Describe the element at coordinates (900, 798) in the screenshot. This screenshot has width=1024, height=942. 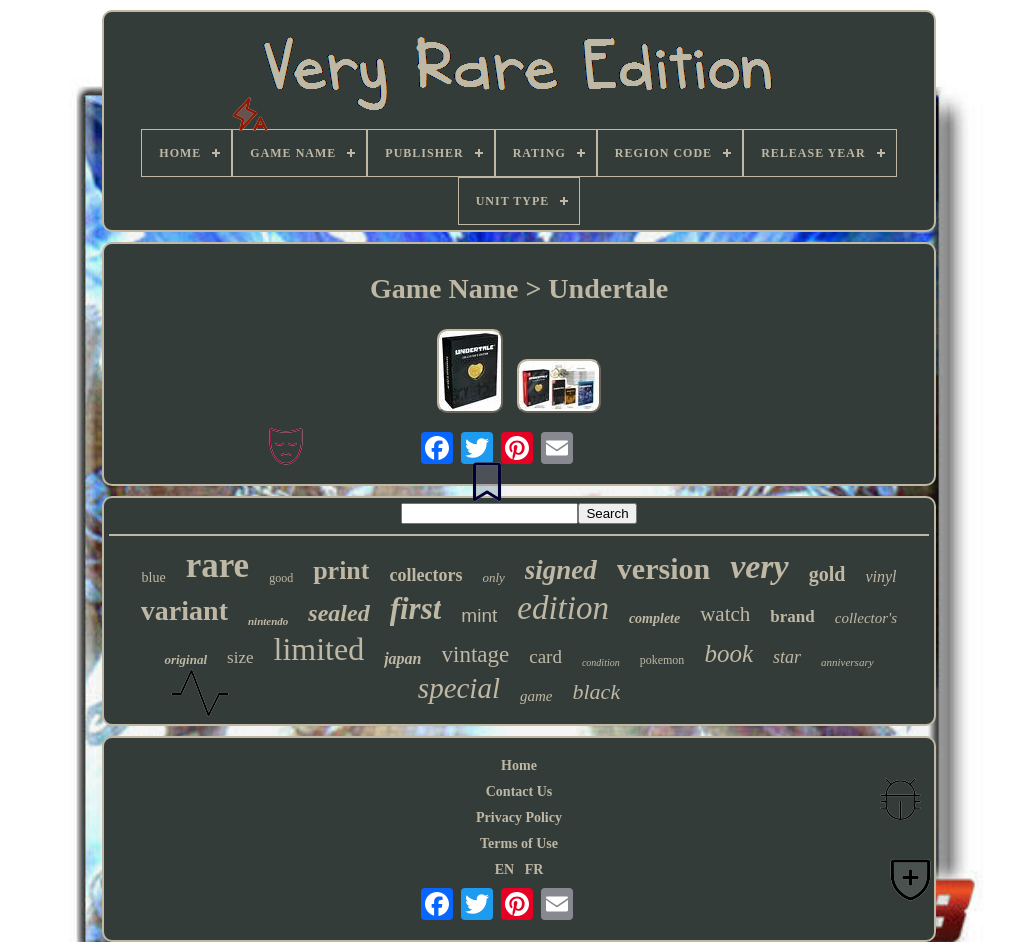
I see `report a bug or issue` at that location.